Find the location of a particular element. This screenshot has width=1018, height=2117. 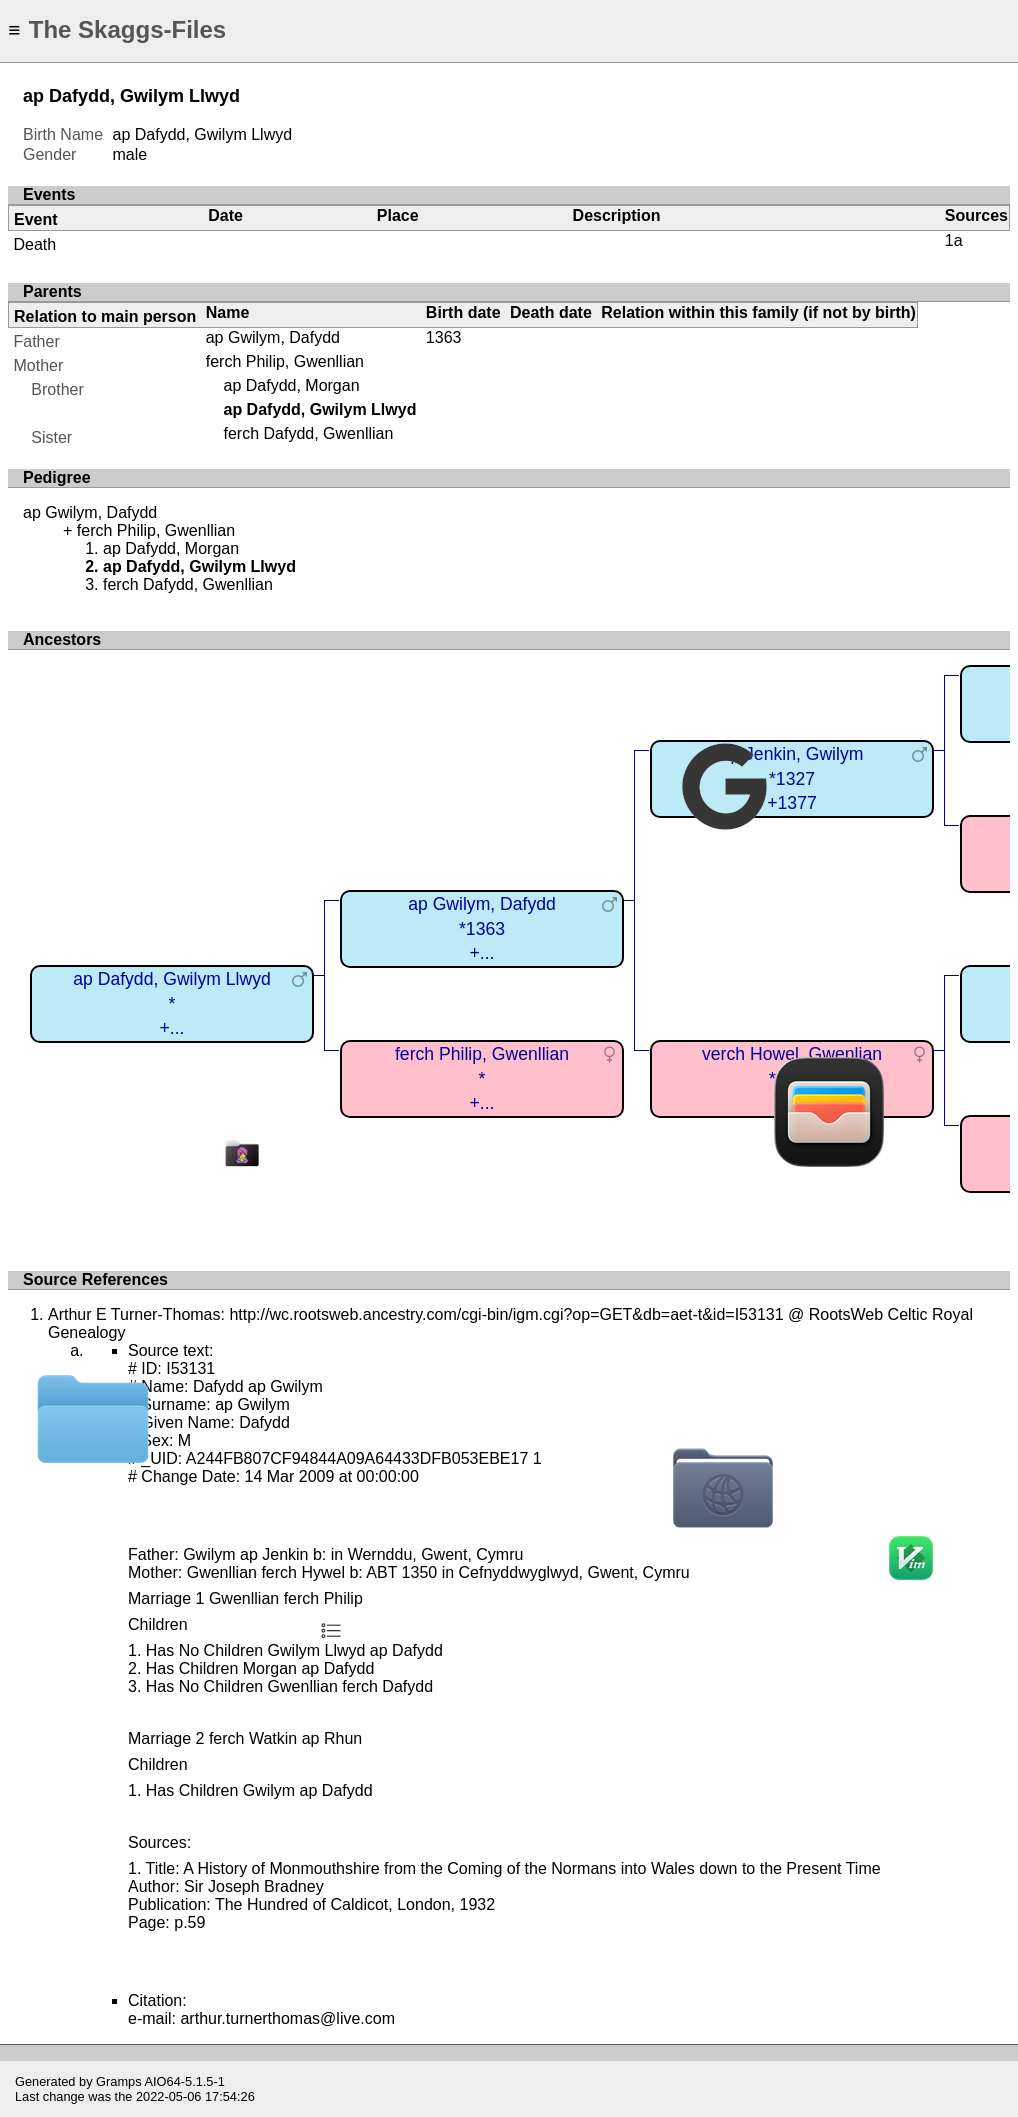

open folder to view contents is located at coordinates (93, 1419).